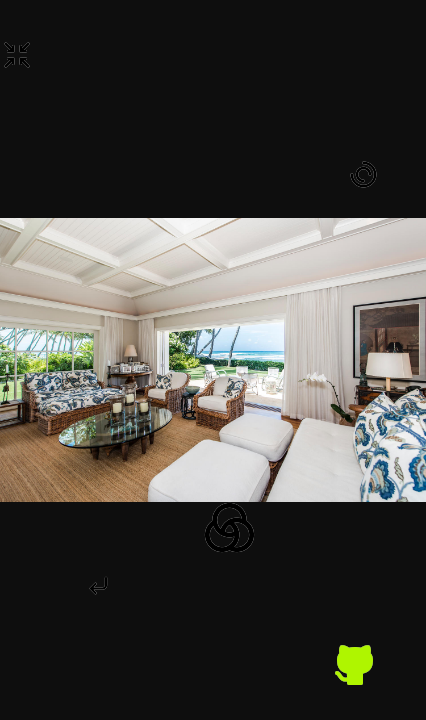  What do you see at coordinates (355, 665) in the screenshot?
I see `view GitHub profile or repository` at bounding box center [355, 665].